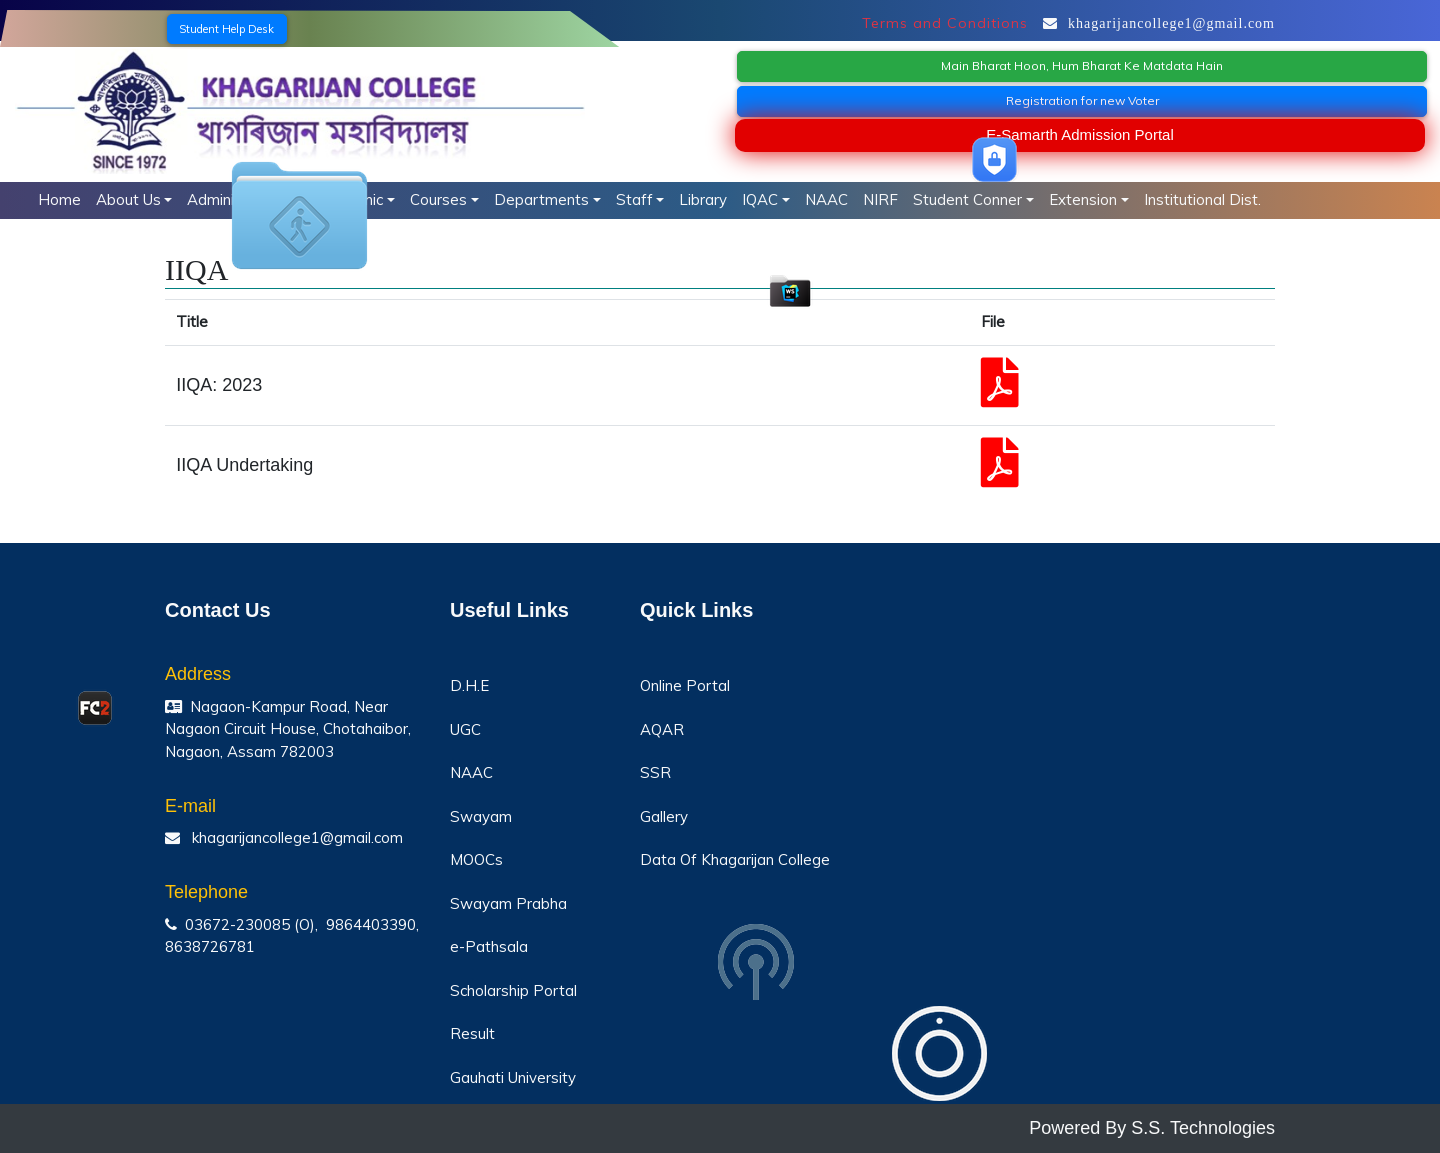 This screenshot has height=1153, width=1440. I want to click on access your public folder, so click(299, 215).